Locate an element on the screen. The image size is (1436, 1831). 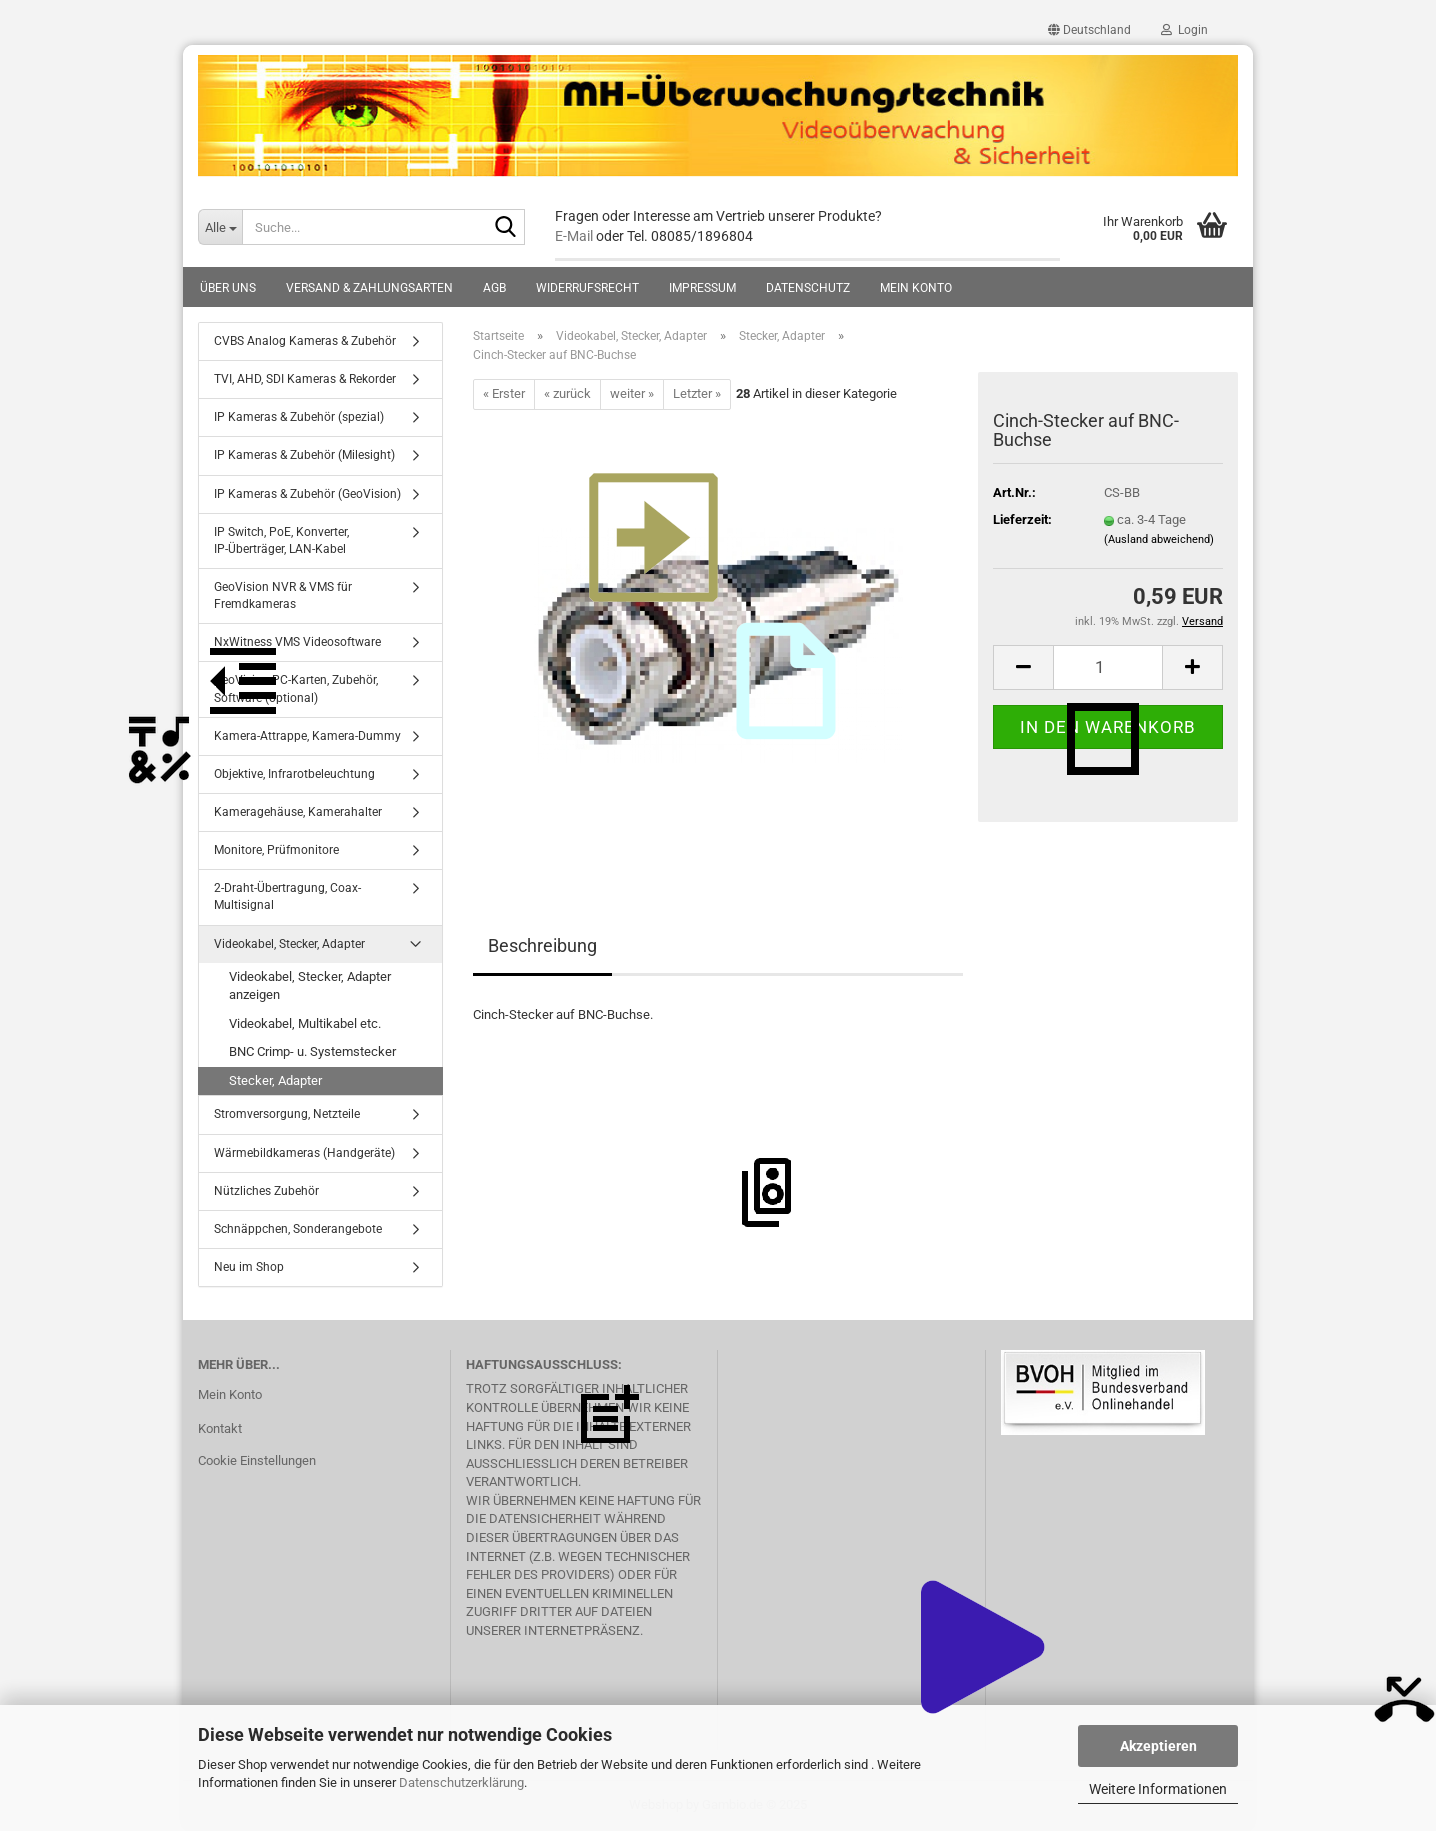
access emoji and special characters is located at coordinates (159, 750).